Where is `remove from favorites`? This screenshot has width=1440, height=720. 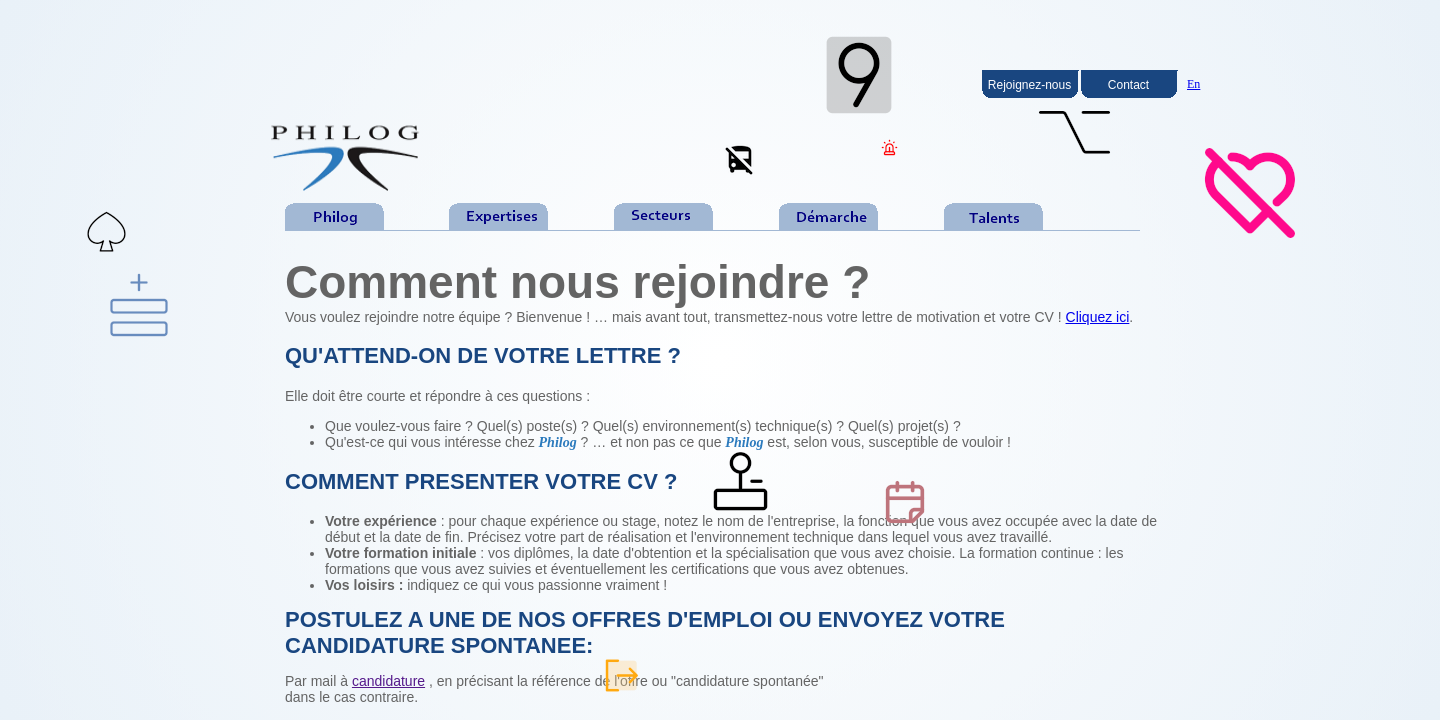
remove from favorites is located at coordinates (1250, 193).